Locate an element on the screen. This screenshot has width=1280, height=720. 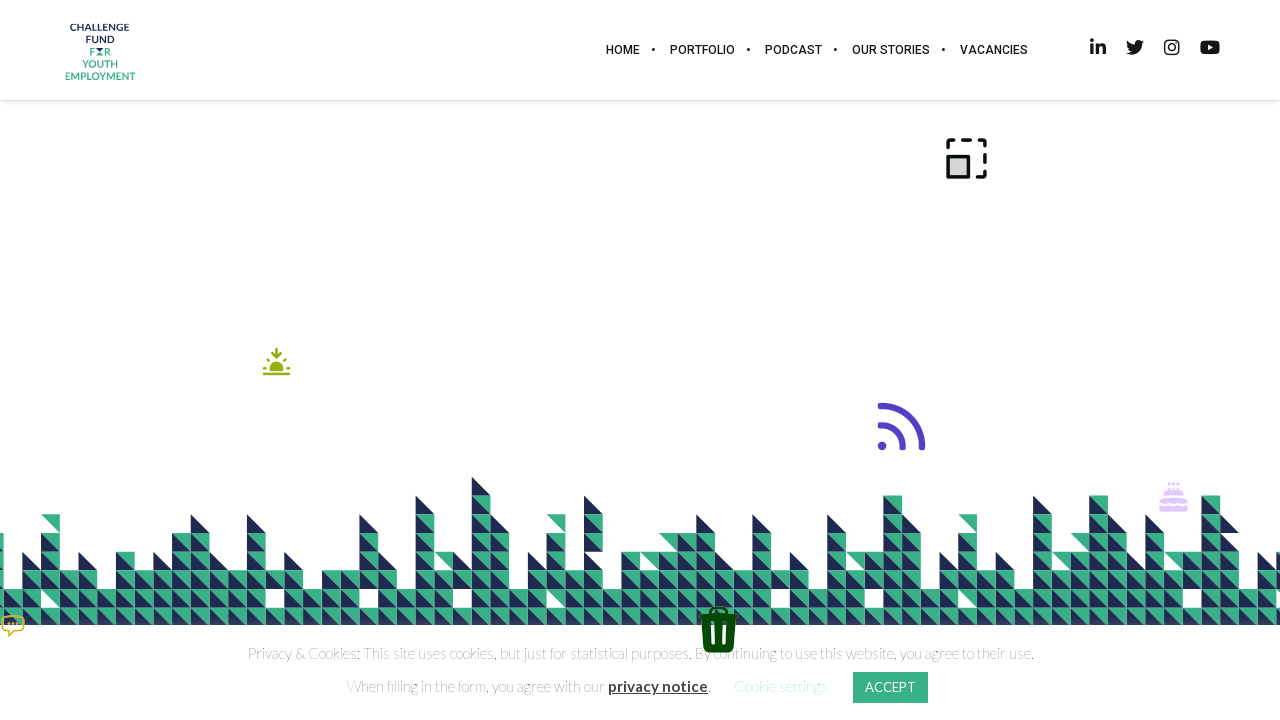
delete selected item is located at coordinates (718, 629).